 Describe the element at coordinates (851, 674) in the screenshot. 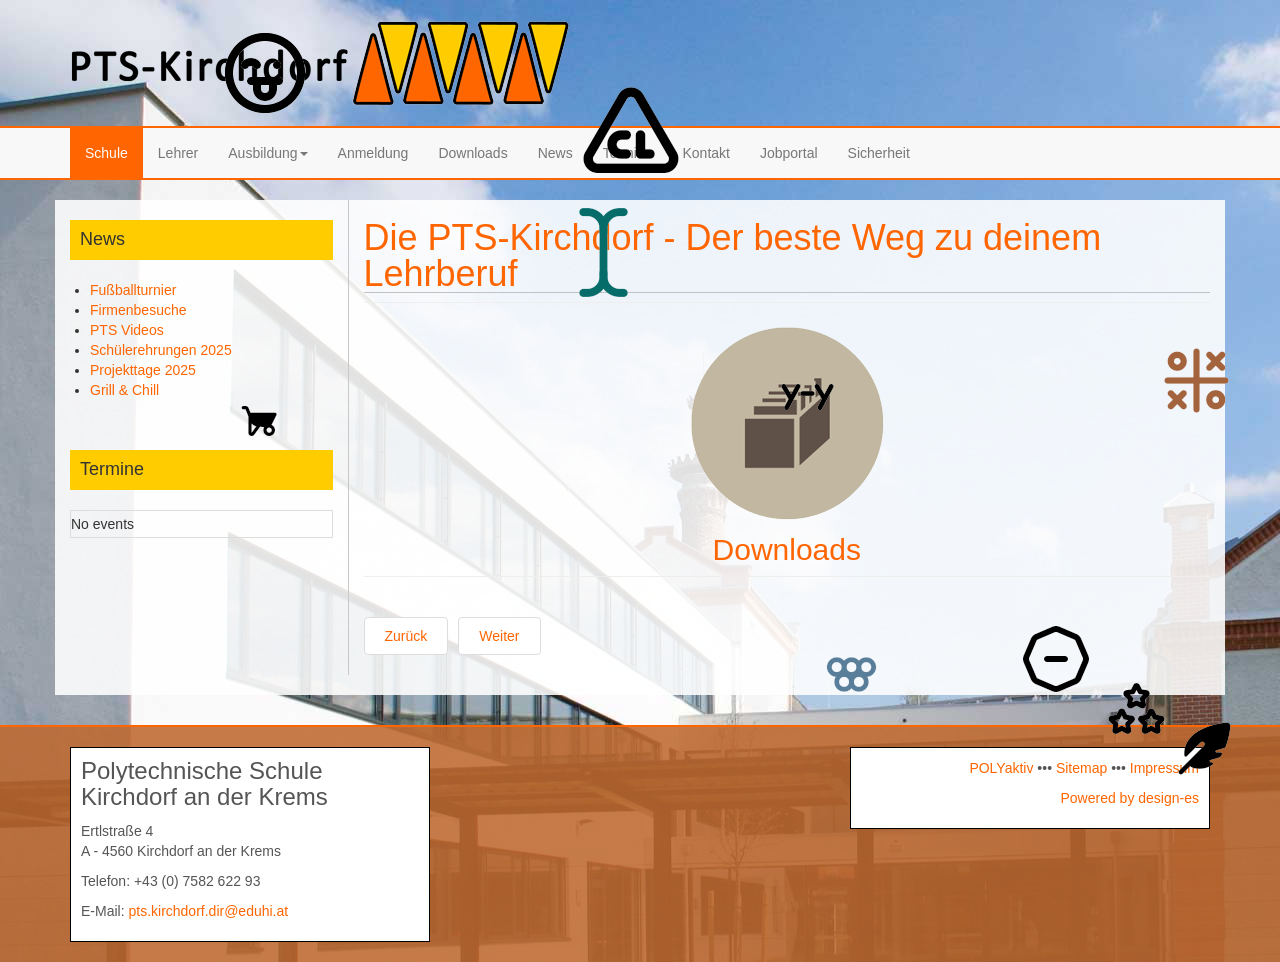

I see `view olympics-related content or events` at that location.